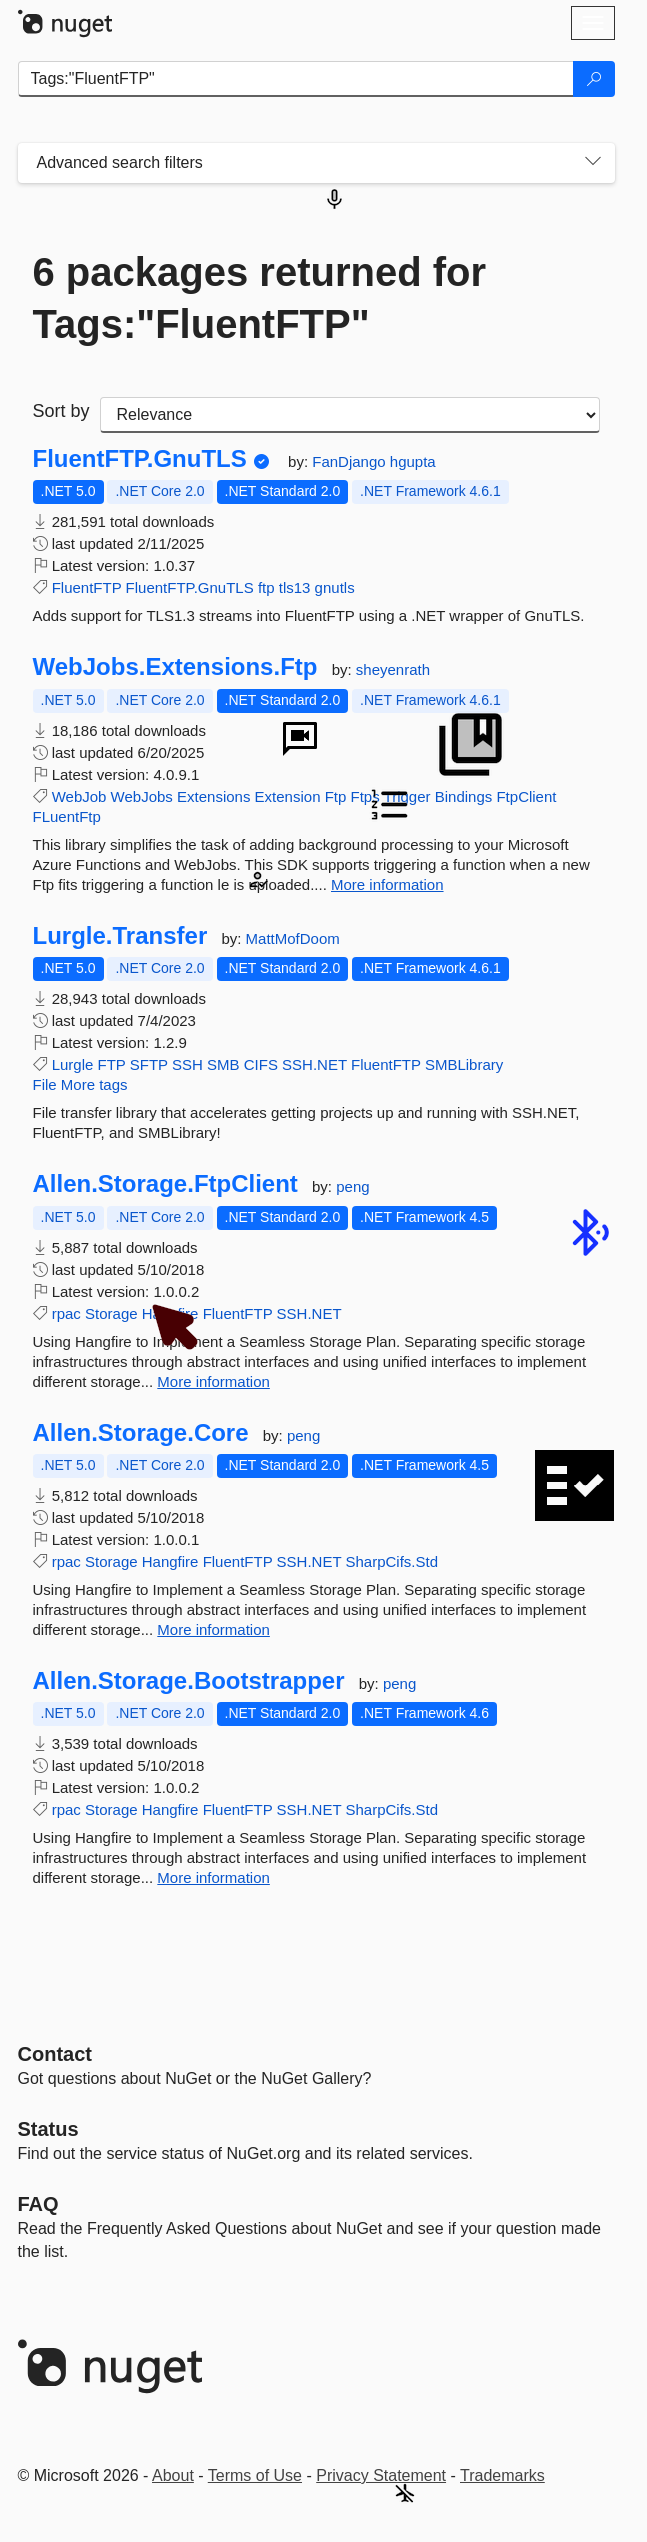 This screenshot has width=647, height=2542. What do you see at coordinates (258, 879) in the screenshot?
I see `user registration completed successfully` at bounding box center [258, 879].